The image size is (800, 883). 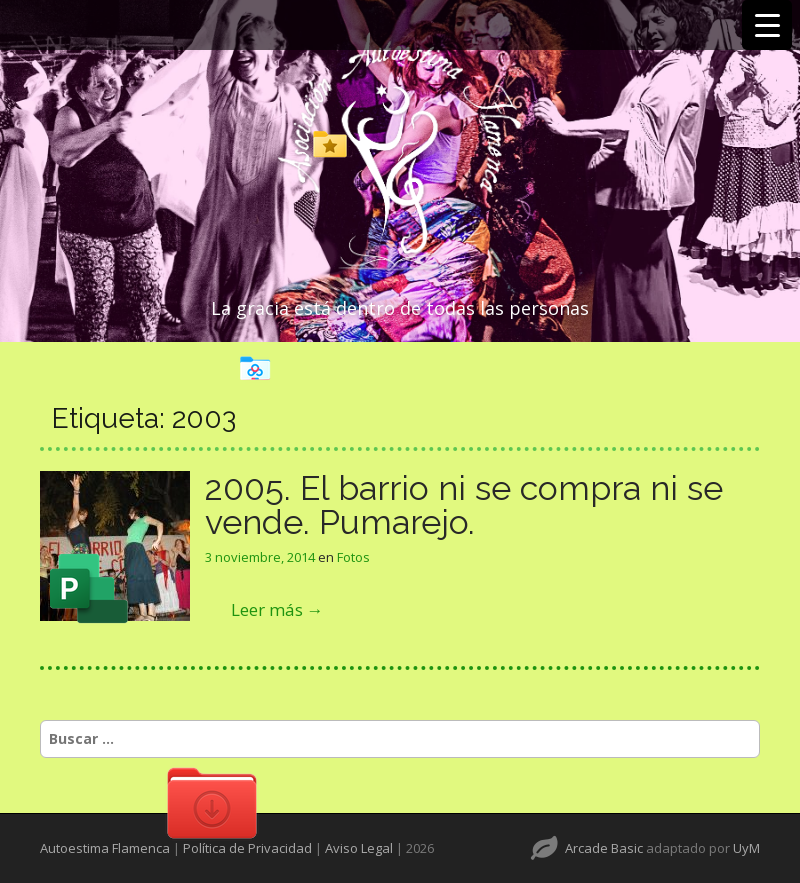 I want to click on open Baidu Netdisk cloud storage folder, so click(x=255, y=369).